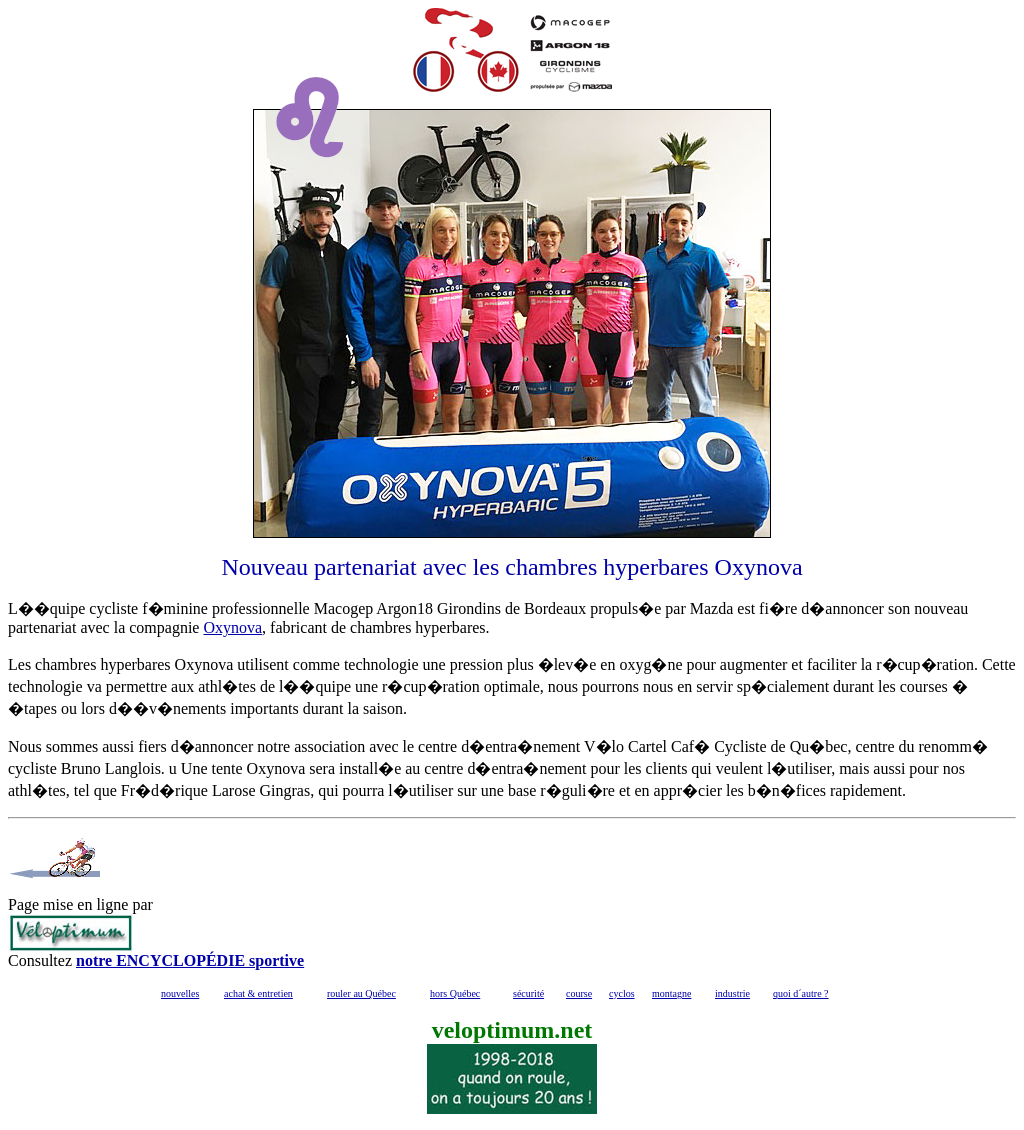 The image size is (1024, 1130). What do you see at coordinates (310, 117) in the screenshot?
I see `represents the leo zodiac sign` at bounding box center [310, 117].